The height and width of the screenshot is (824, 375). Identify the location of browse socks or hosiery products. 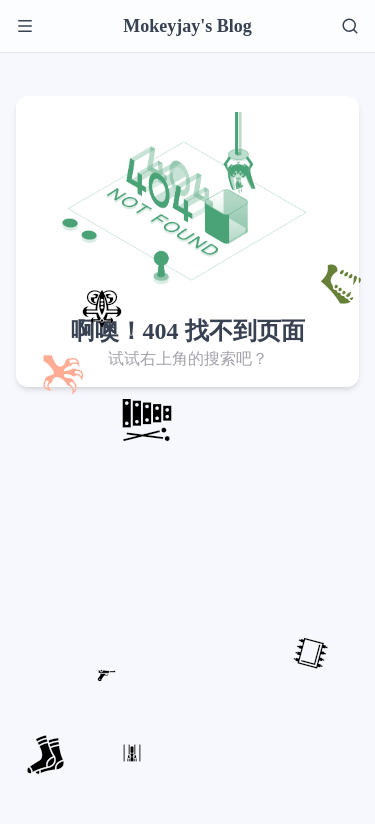
(45, 754).